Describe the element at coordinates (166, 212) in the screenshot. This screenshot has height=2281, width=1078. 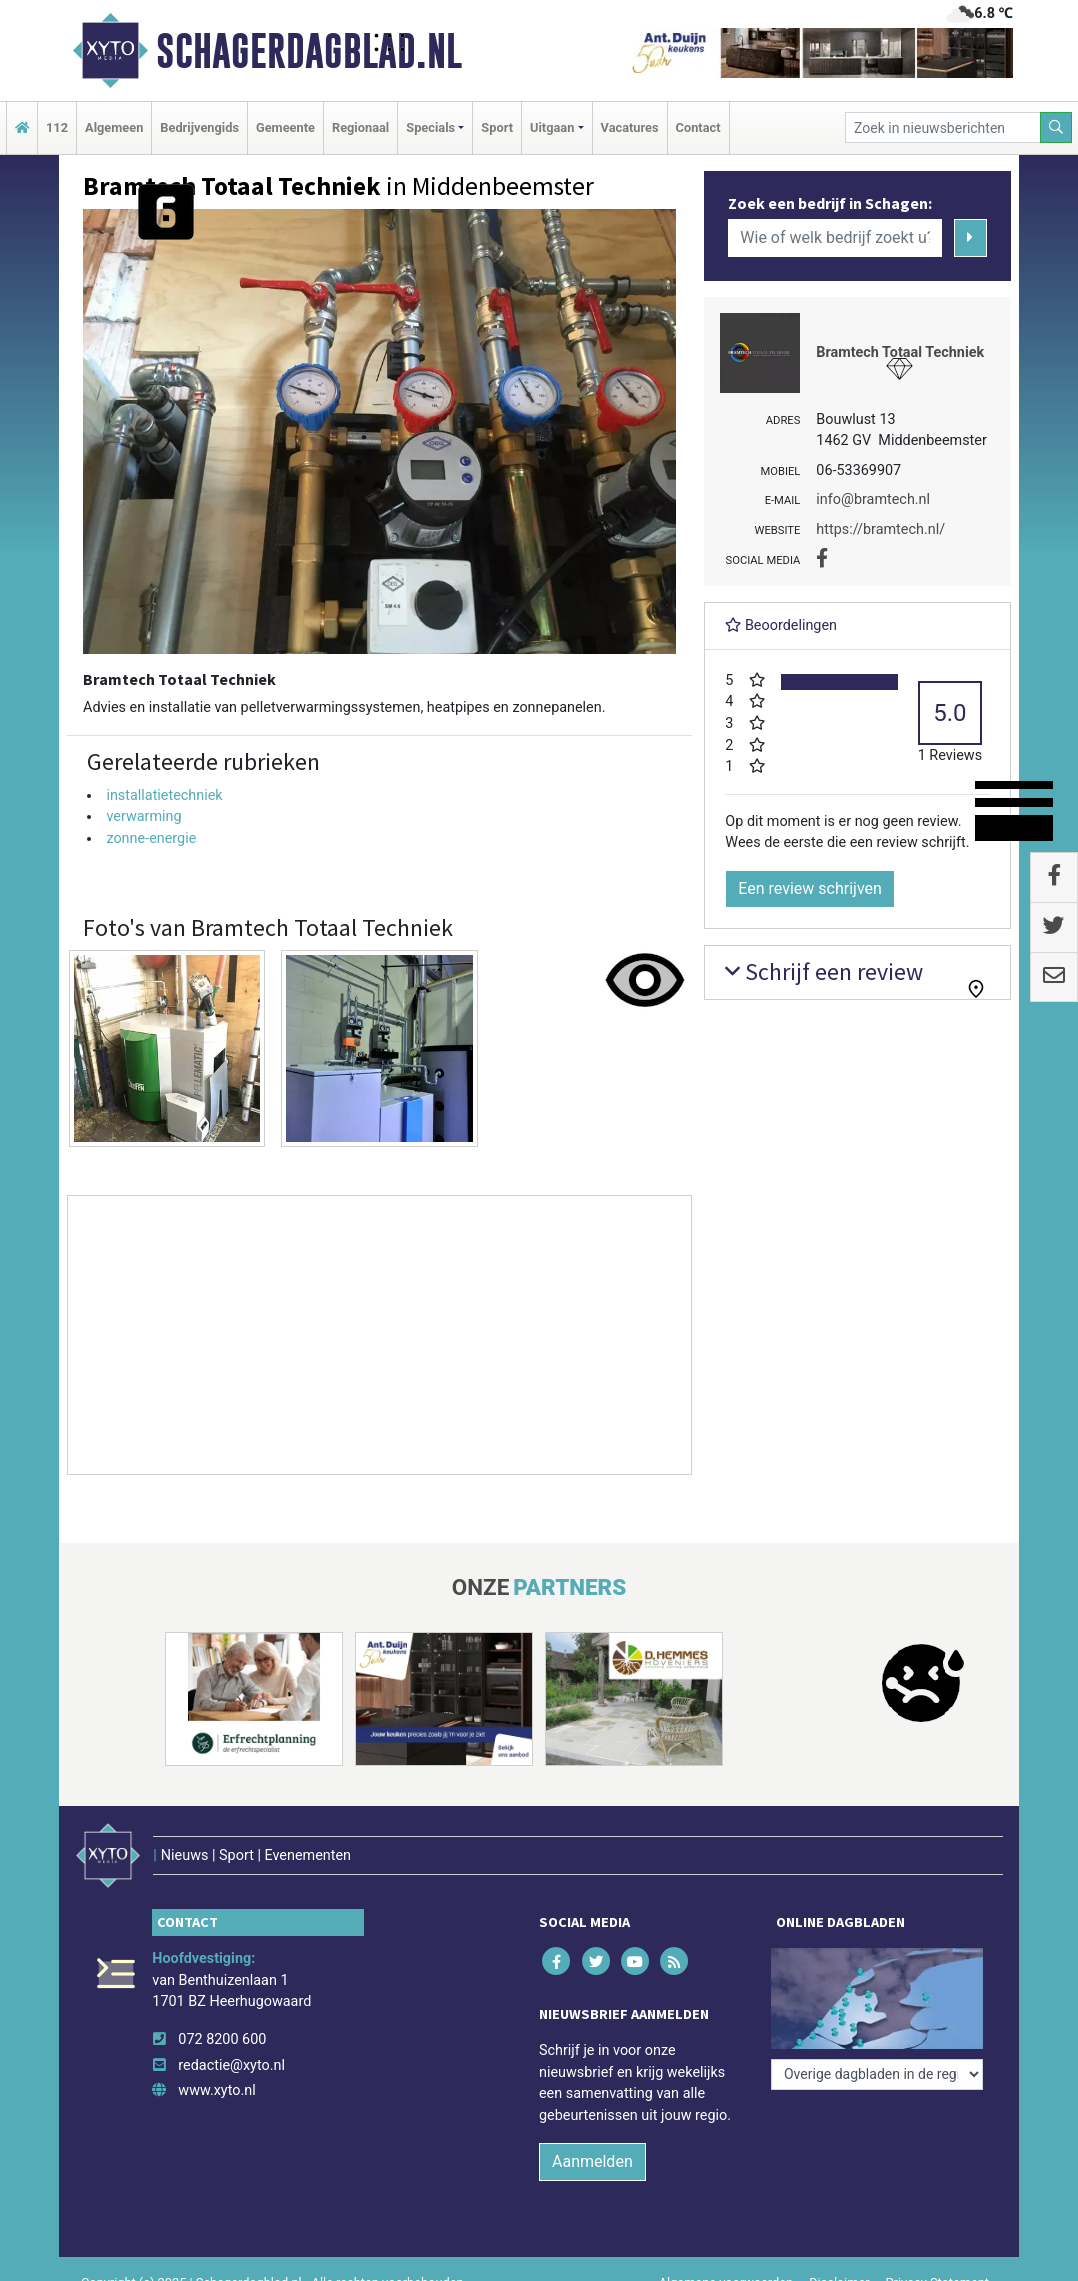
I see `select option 6 from a numbered list` at that location.